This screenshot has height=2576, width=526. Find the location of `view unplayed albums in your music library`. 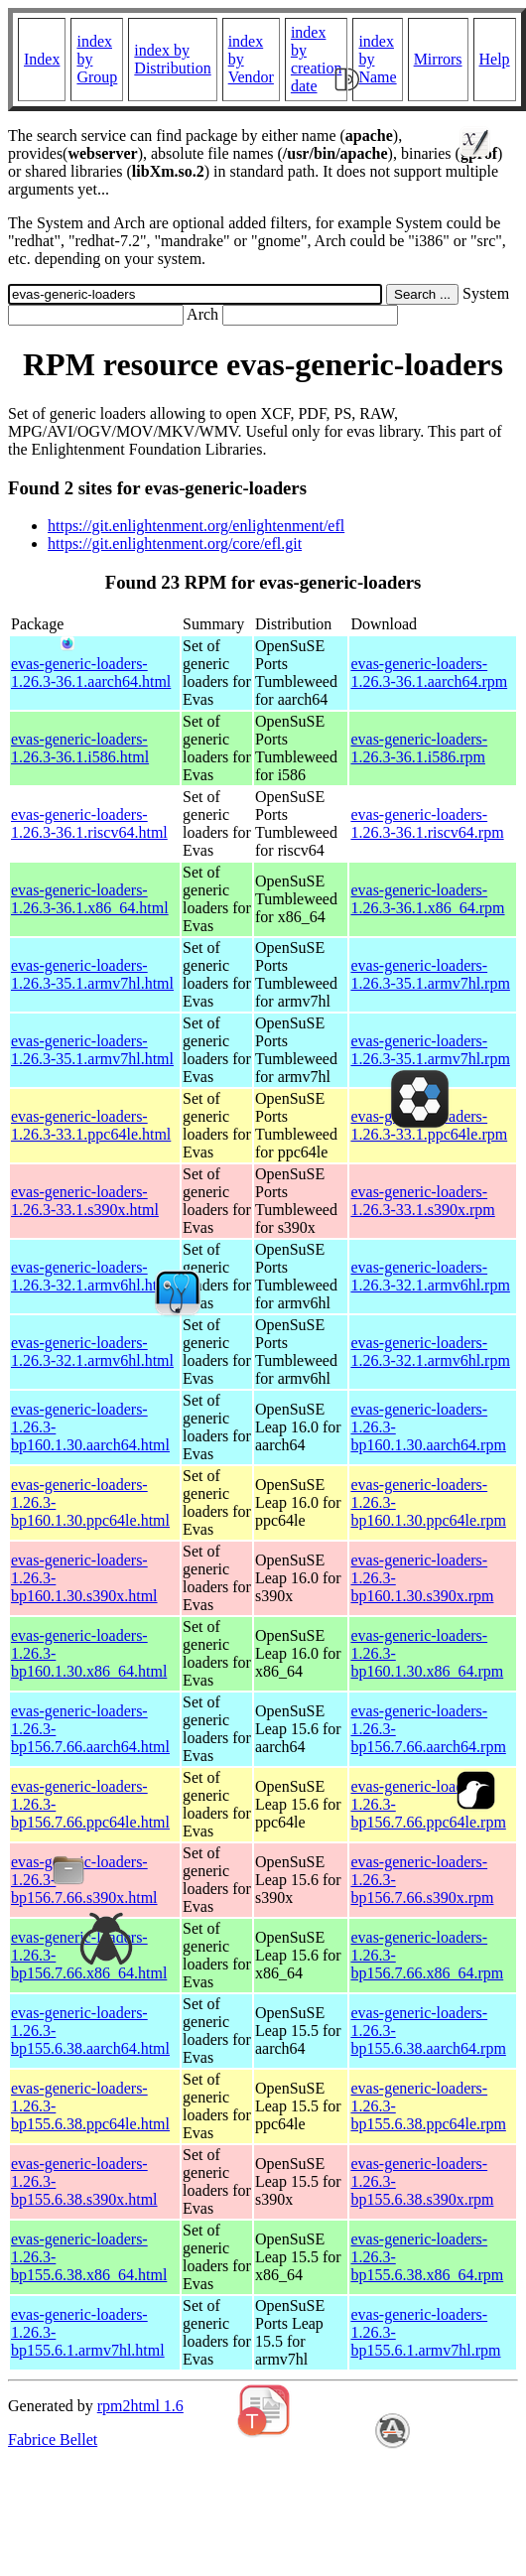

view unplayed albums in your music library is located at coordinates (346, 79).